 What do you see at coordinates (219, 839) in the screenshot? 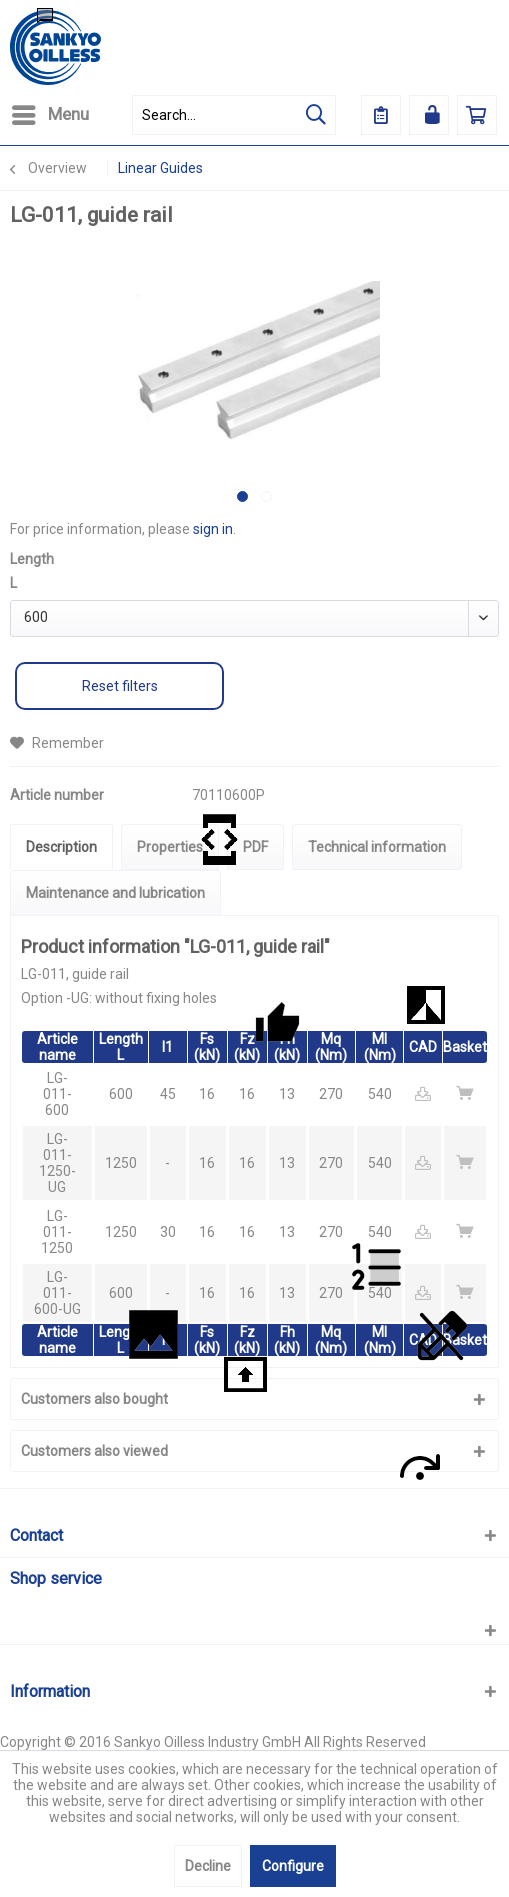
I see `enable developer mode on device` at bounding box center [219, 839].